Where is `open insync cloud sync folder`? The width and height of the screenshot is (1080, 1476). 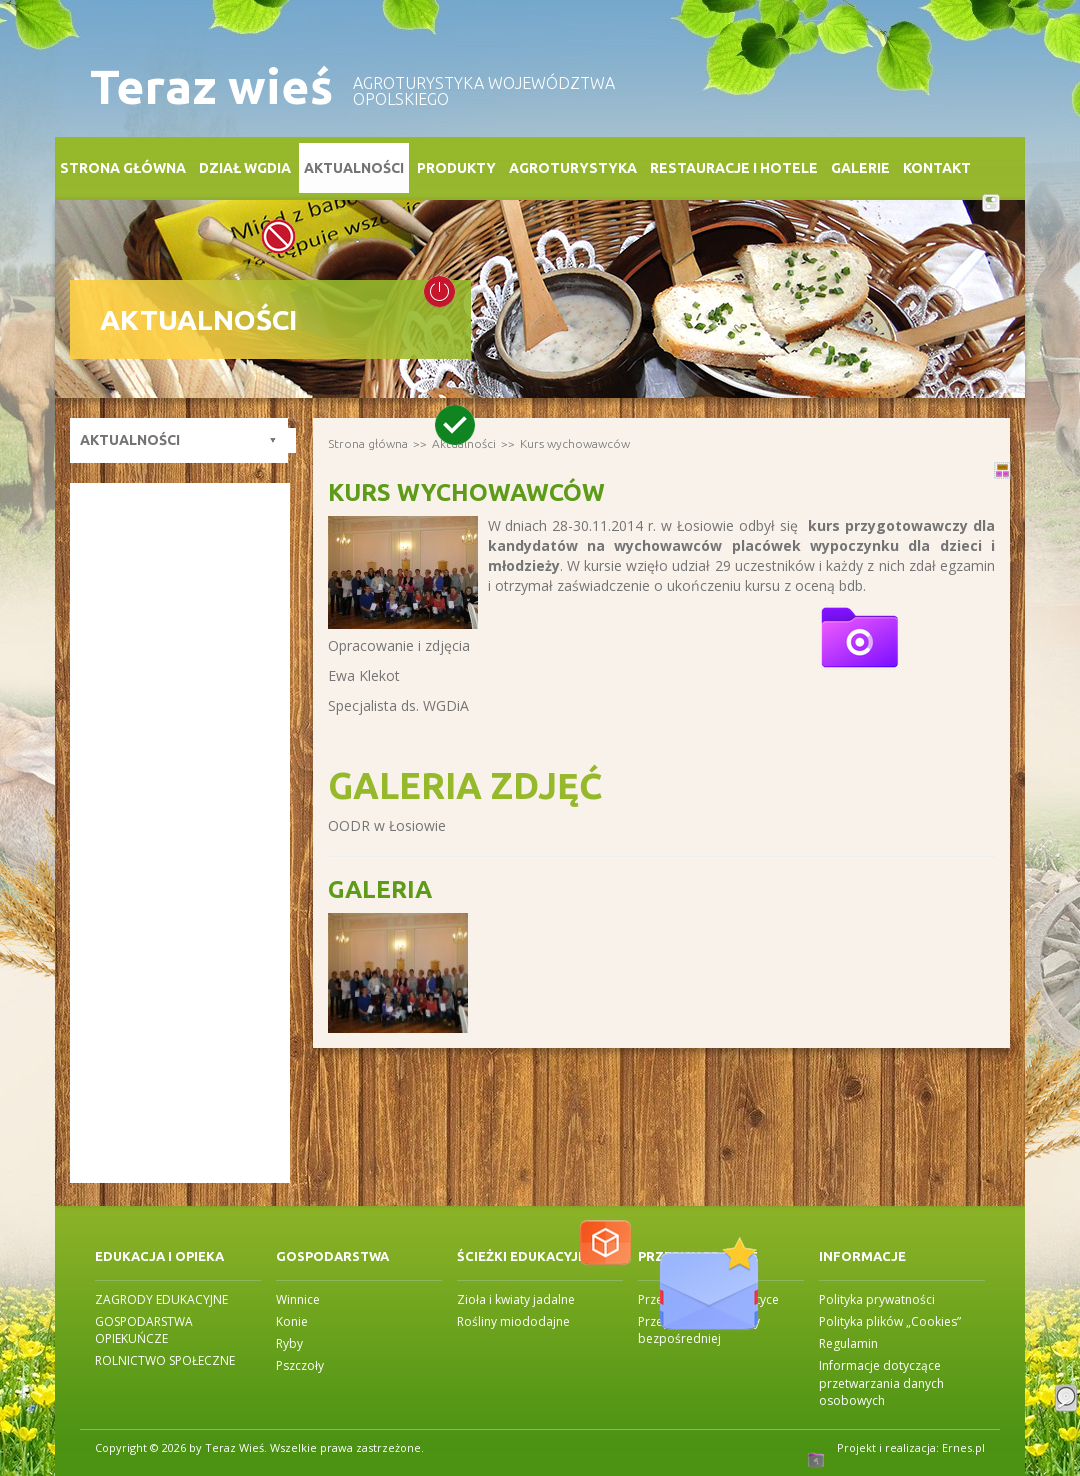
open insync cloud sync folder is located at coordinates (816, 1460).